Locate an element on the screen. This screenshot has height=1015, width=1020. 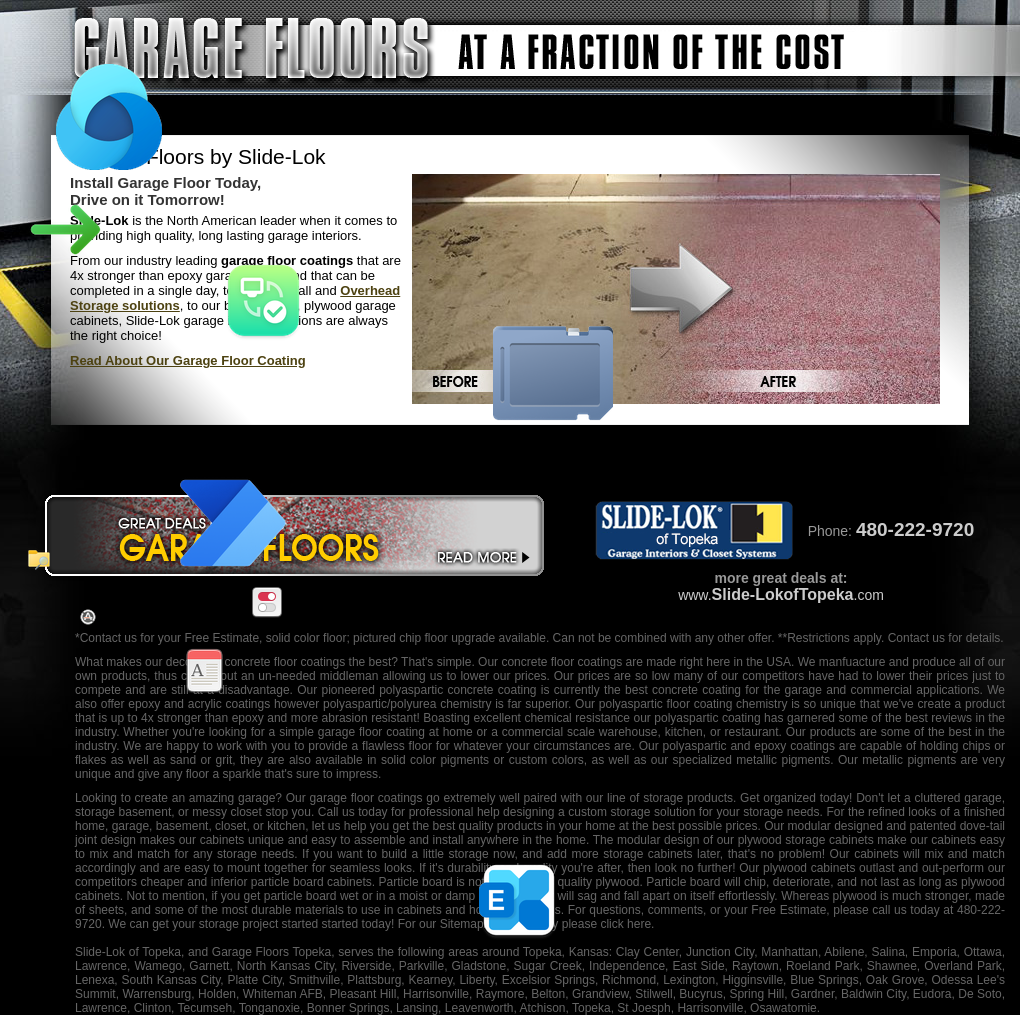
move a file or folder to a new location is located at coordinates (65, 229).